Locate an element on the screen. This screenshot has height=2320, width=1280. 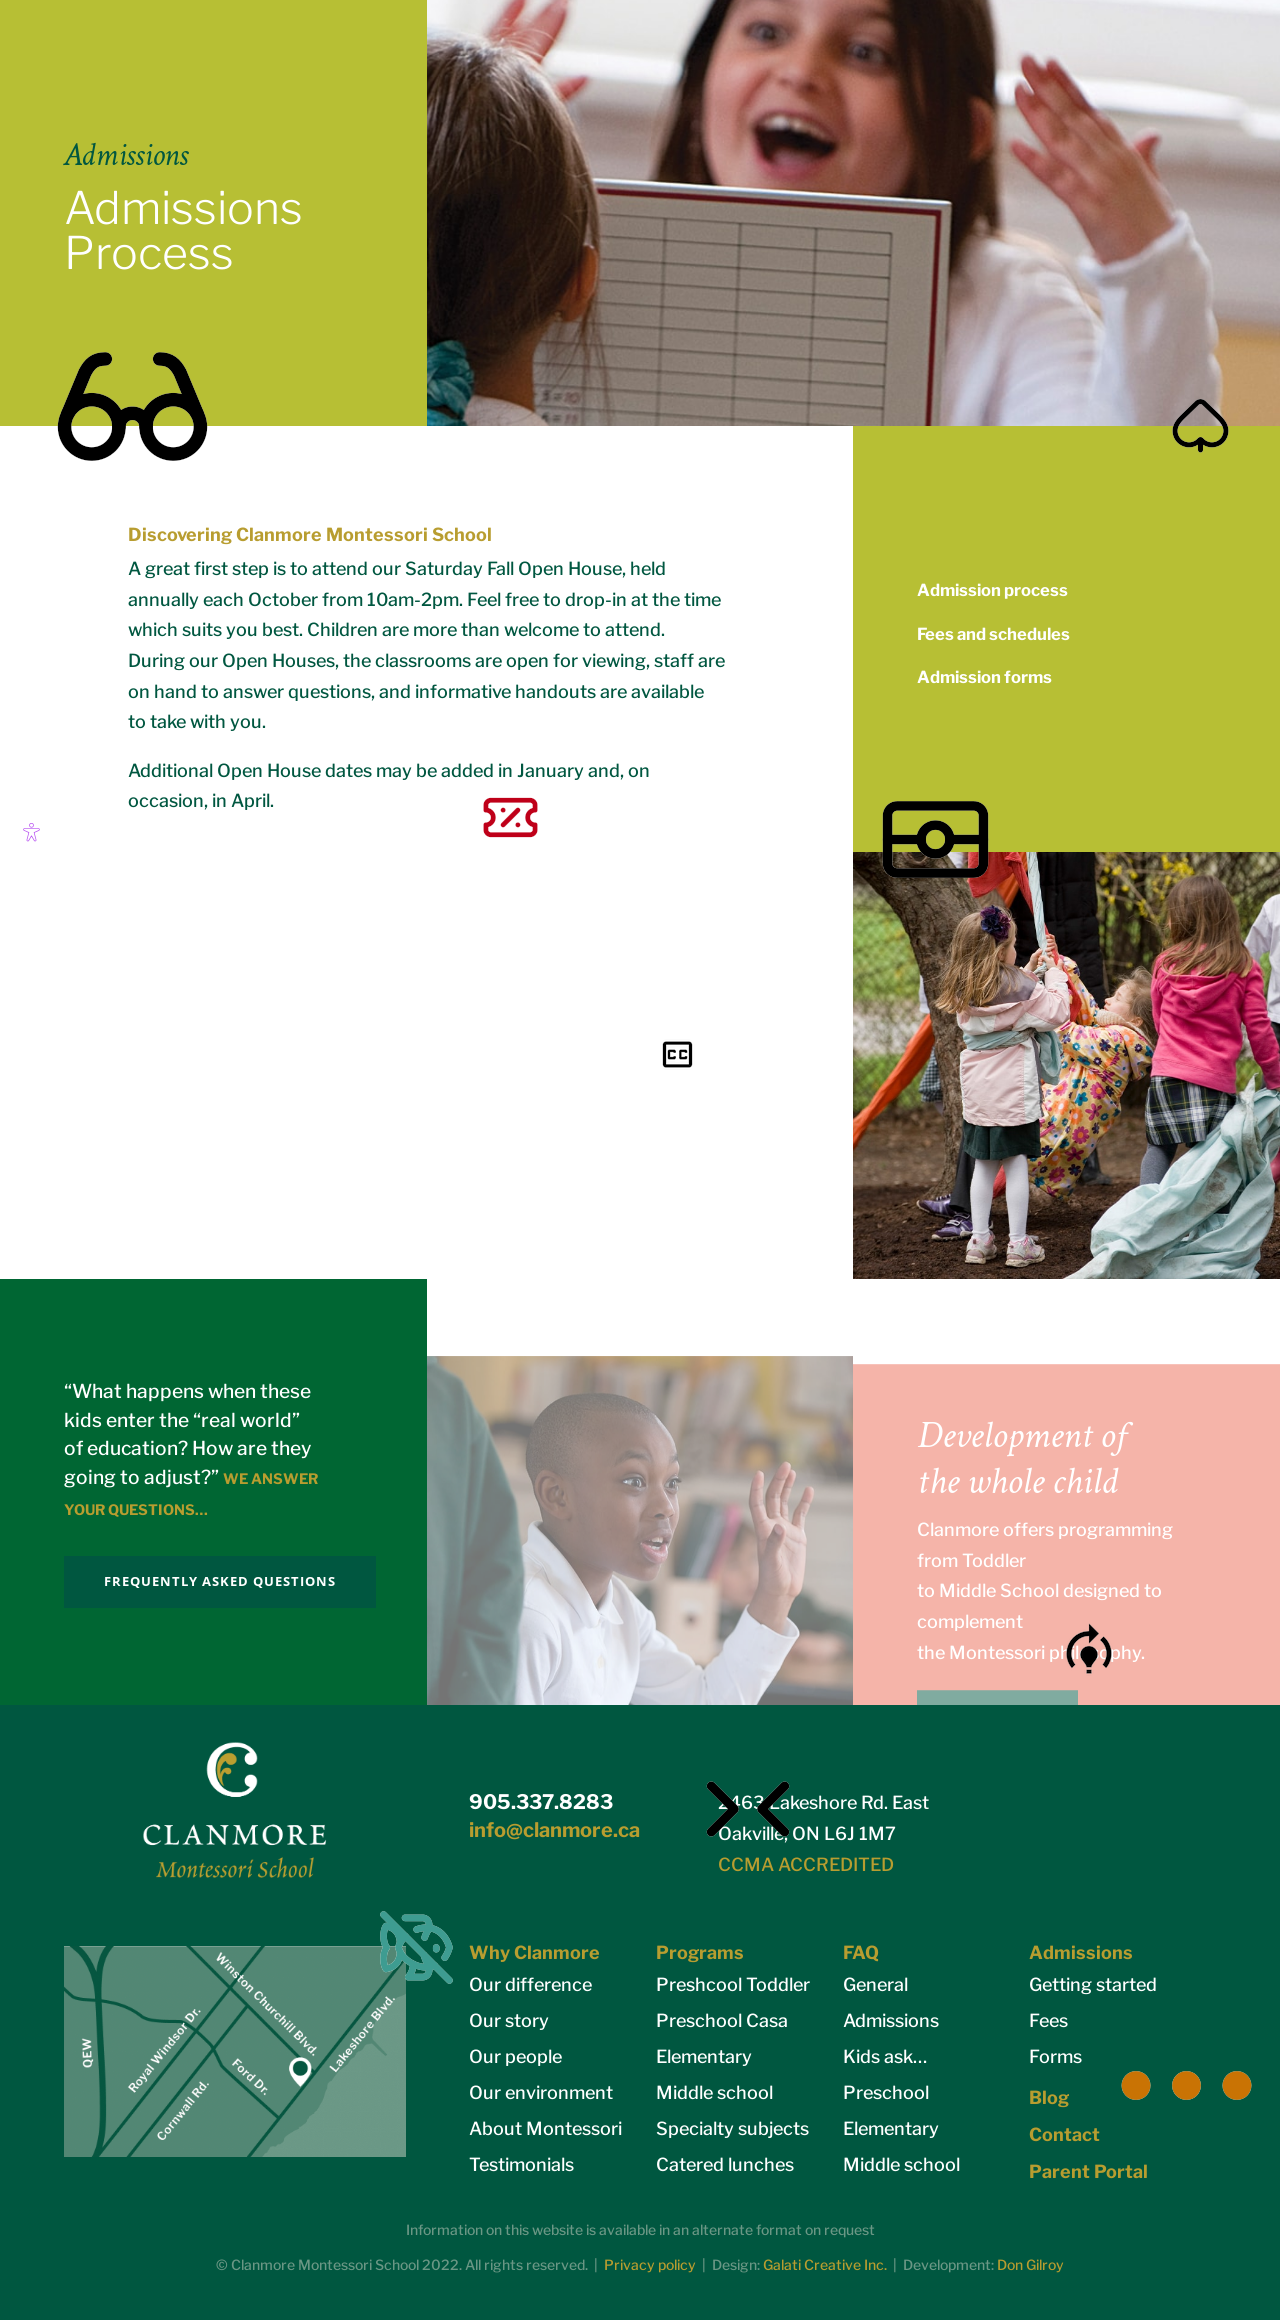
indicates model training in progress is located at coordinates (1089, 1651).